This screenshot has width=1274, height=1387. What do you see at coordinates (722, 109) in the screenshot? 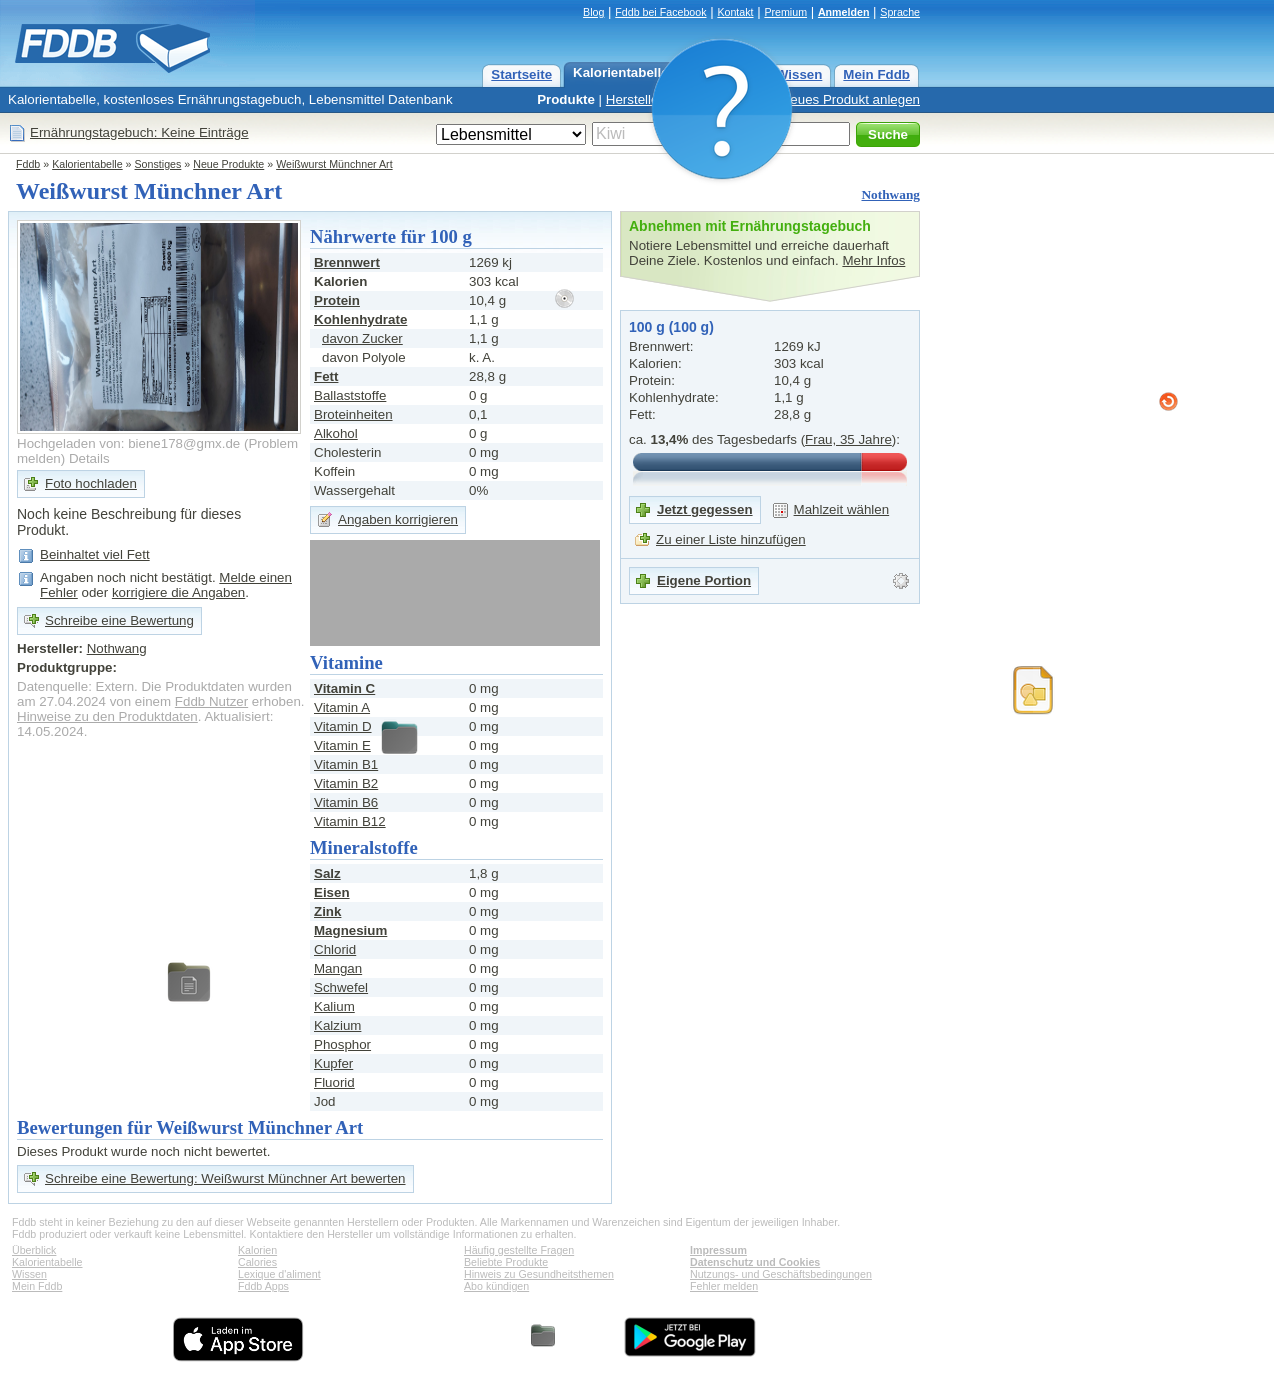
I see `open help documentation` at bounding box center [722, 109].